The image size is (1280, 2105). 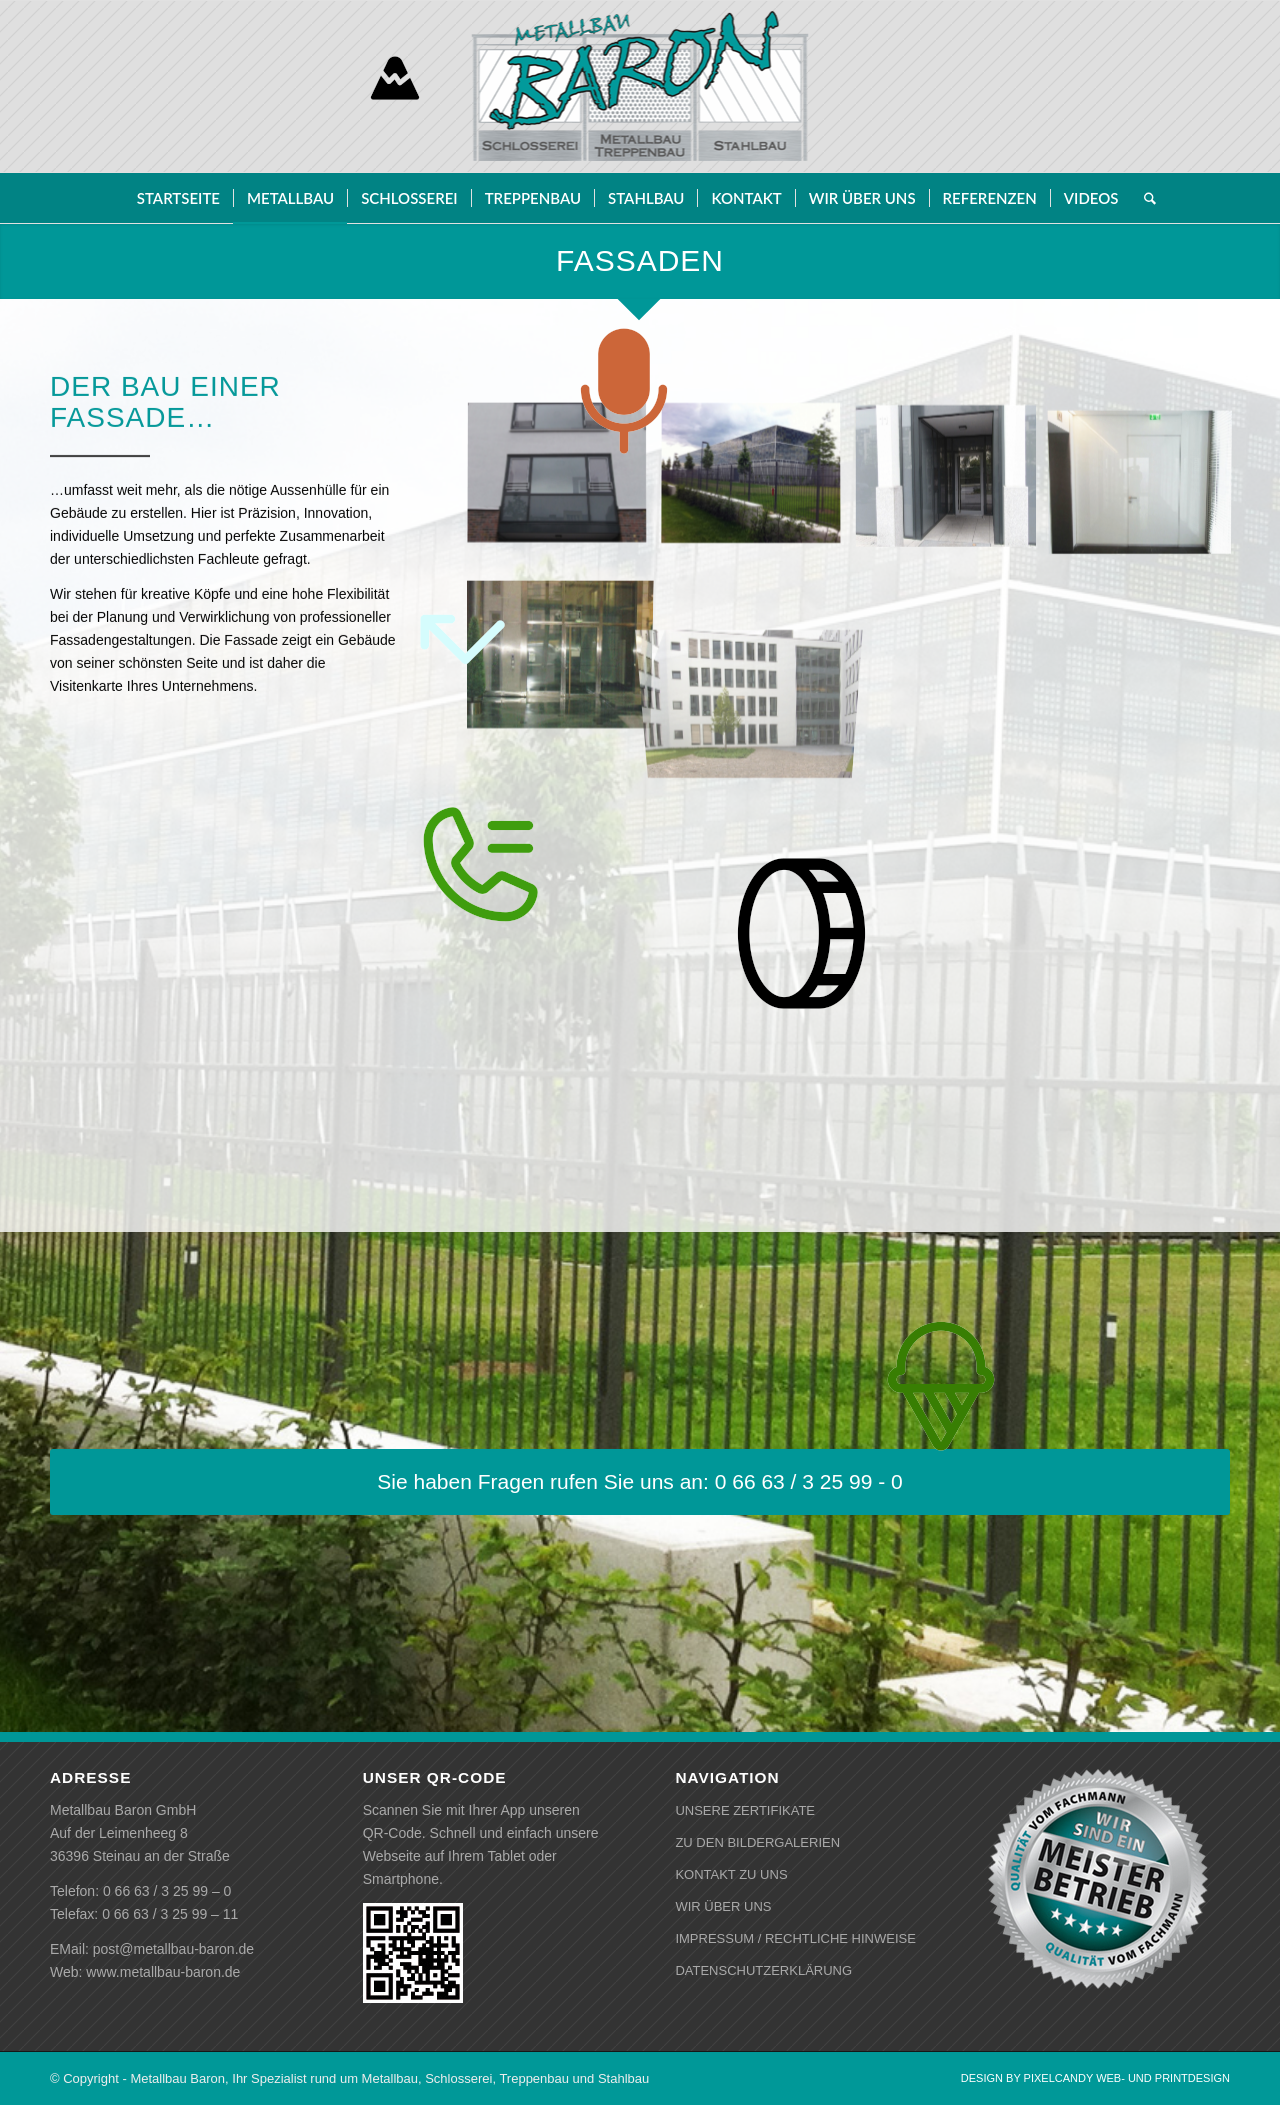 What do you see at coordinates (941, 1384) in the screenshot?
I see `browse desserts or sweet treats` at bounding box center [941, 1384].